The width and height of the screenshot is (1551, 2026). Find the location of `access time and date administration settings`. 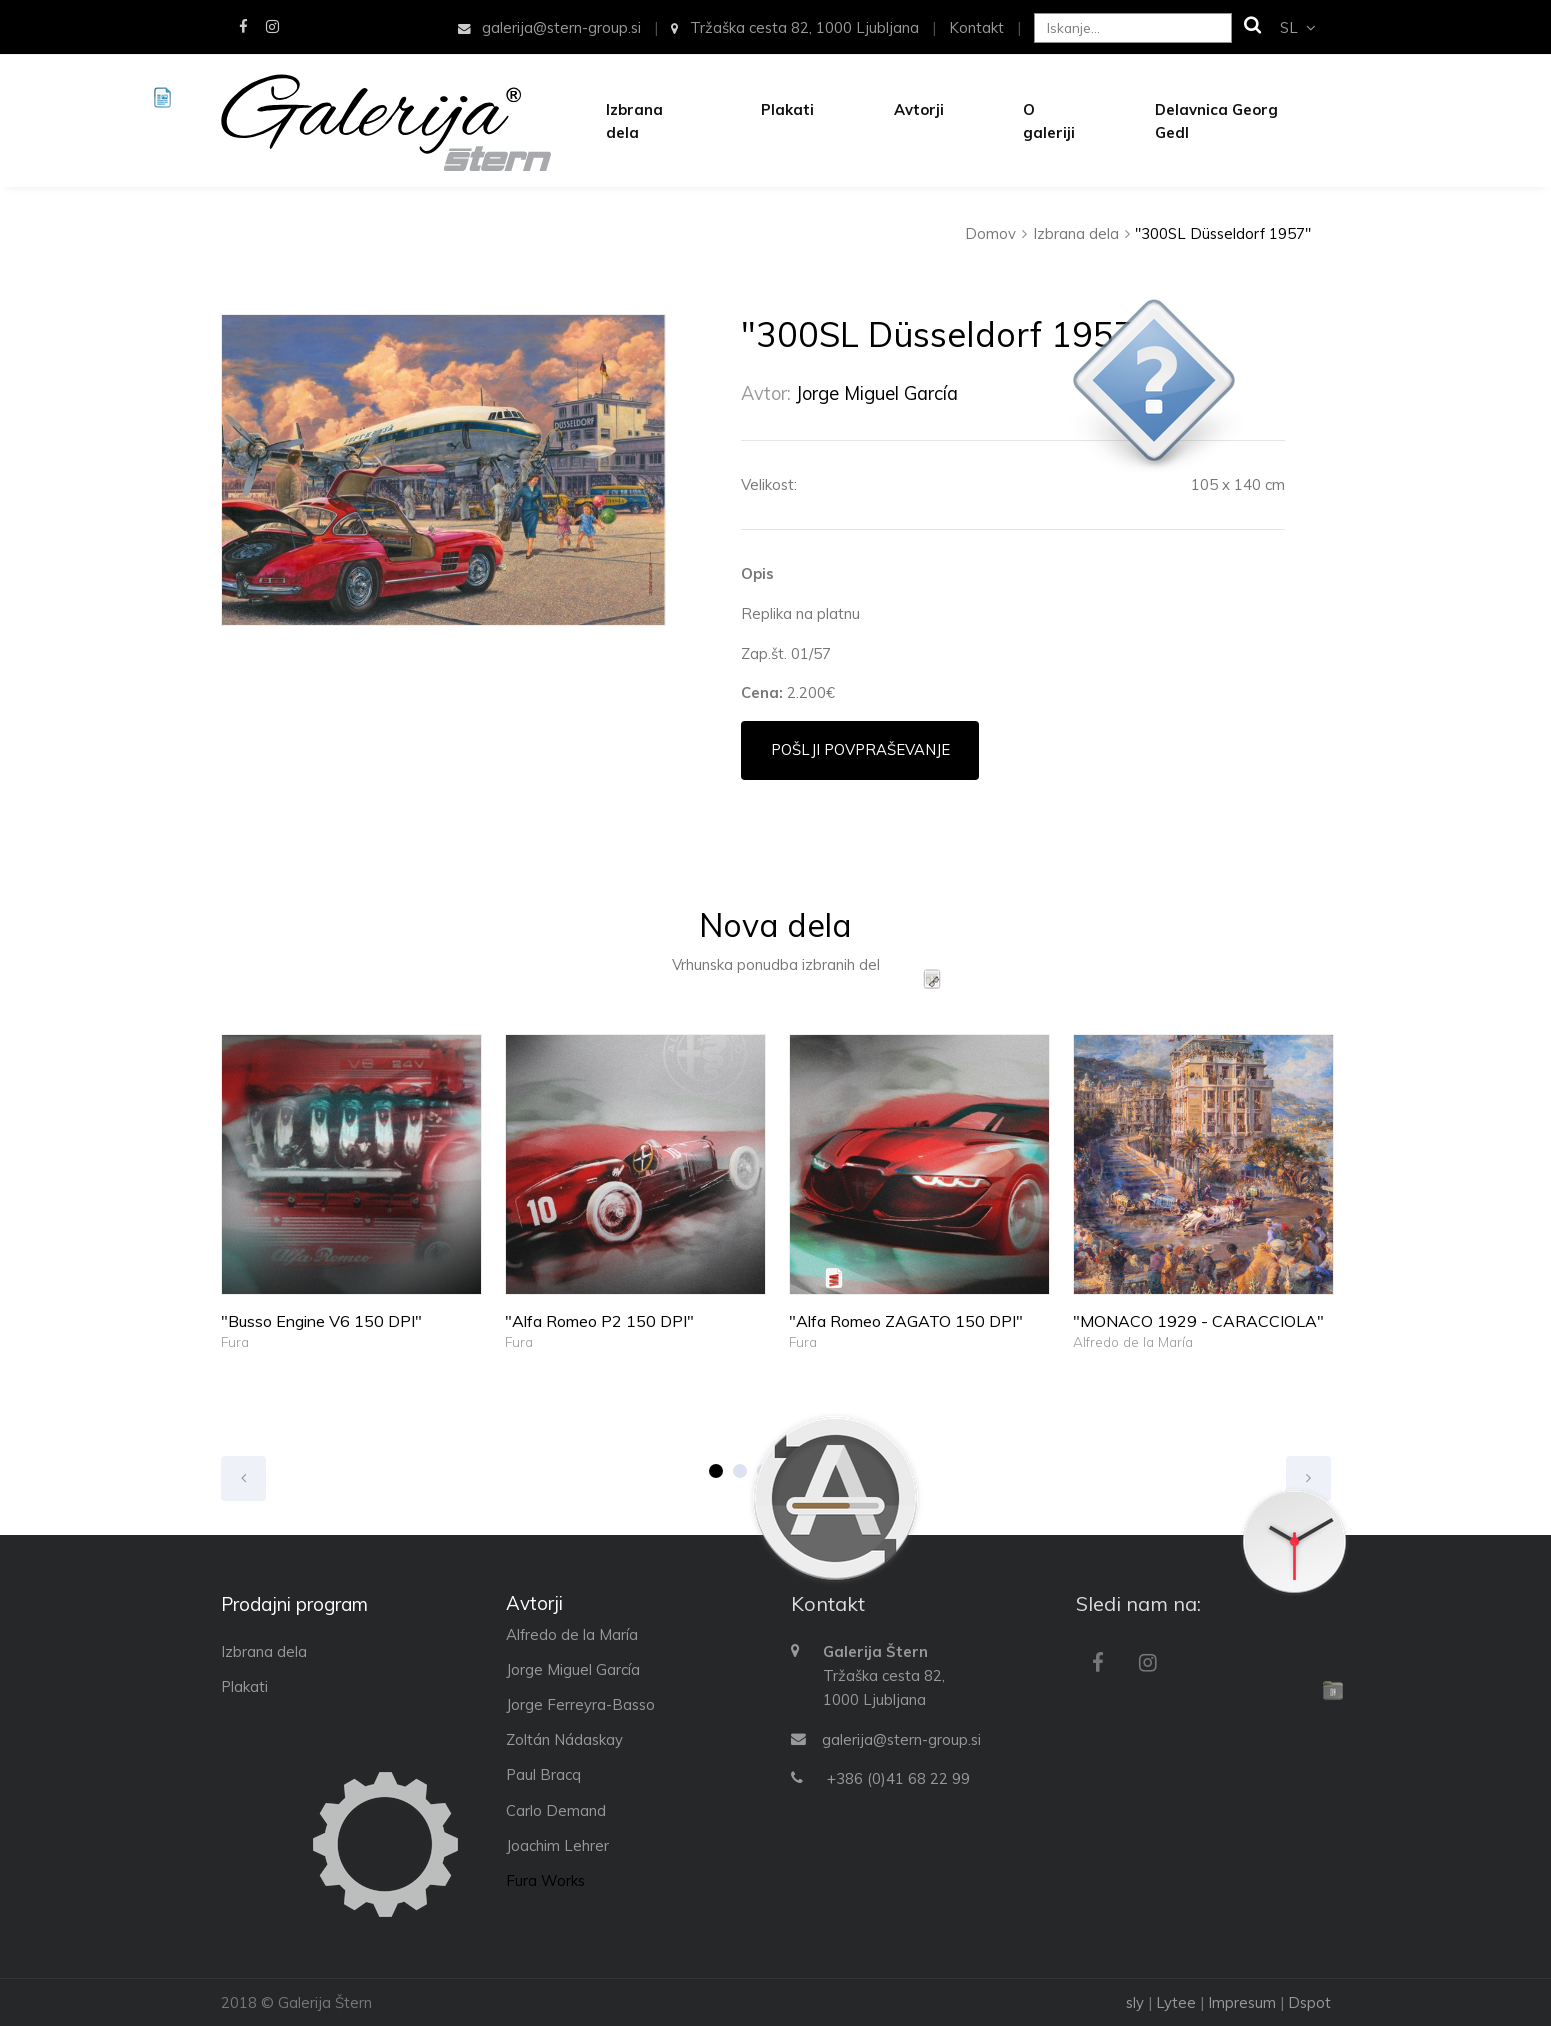

access time and date administration settings is located at coordinates (1294, 1541).